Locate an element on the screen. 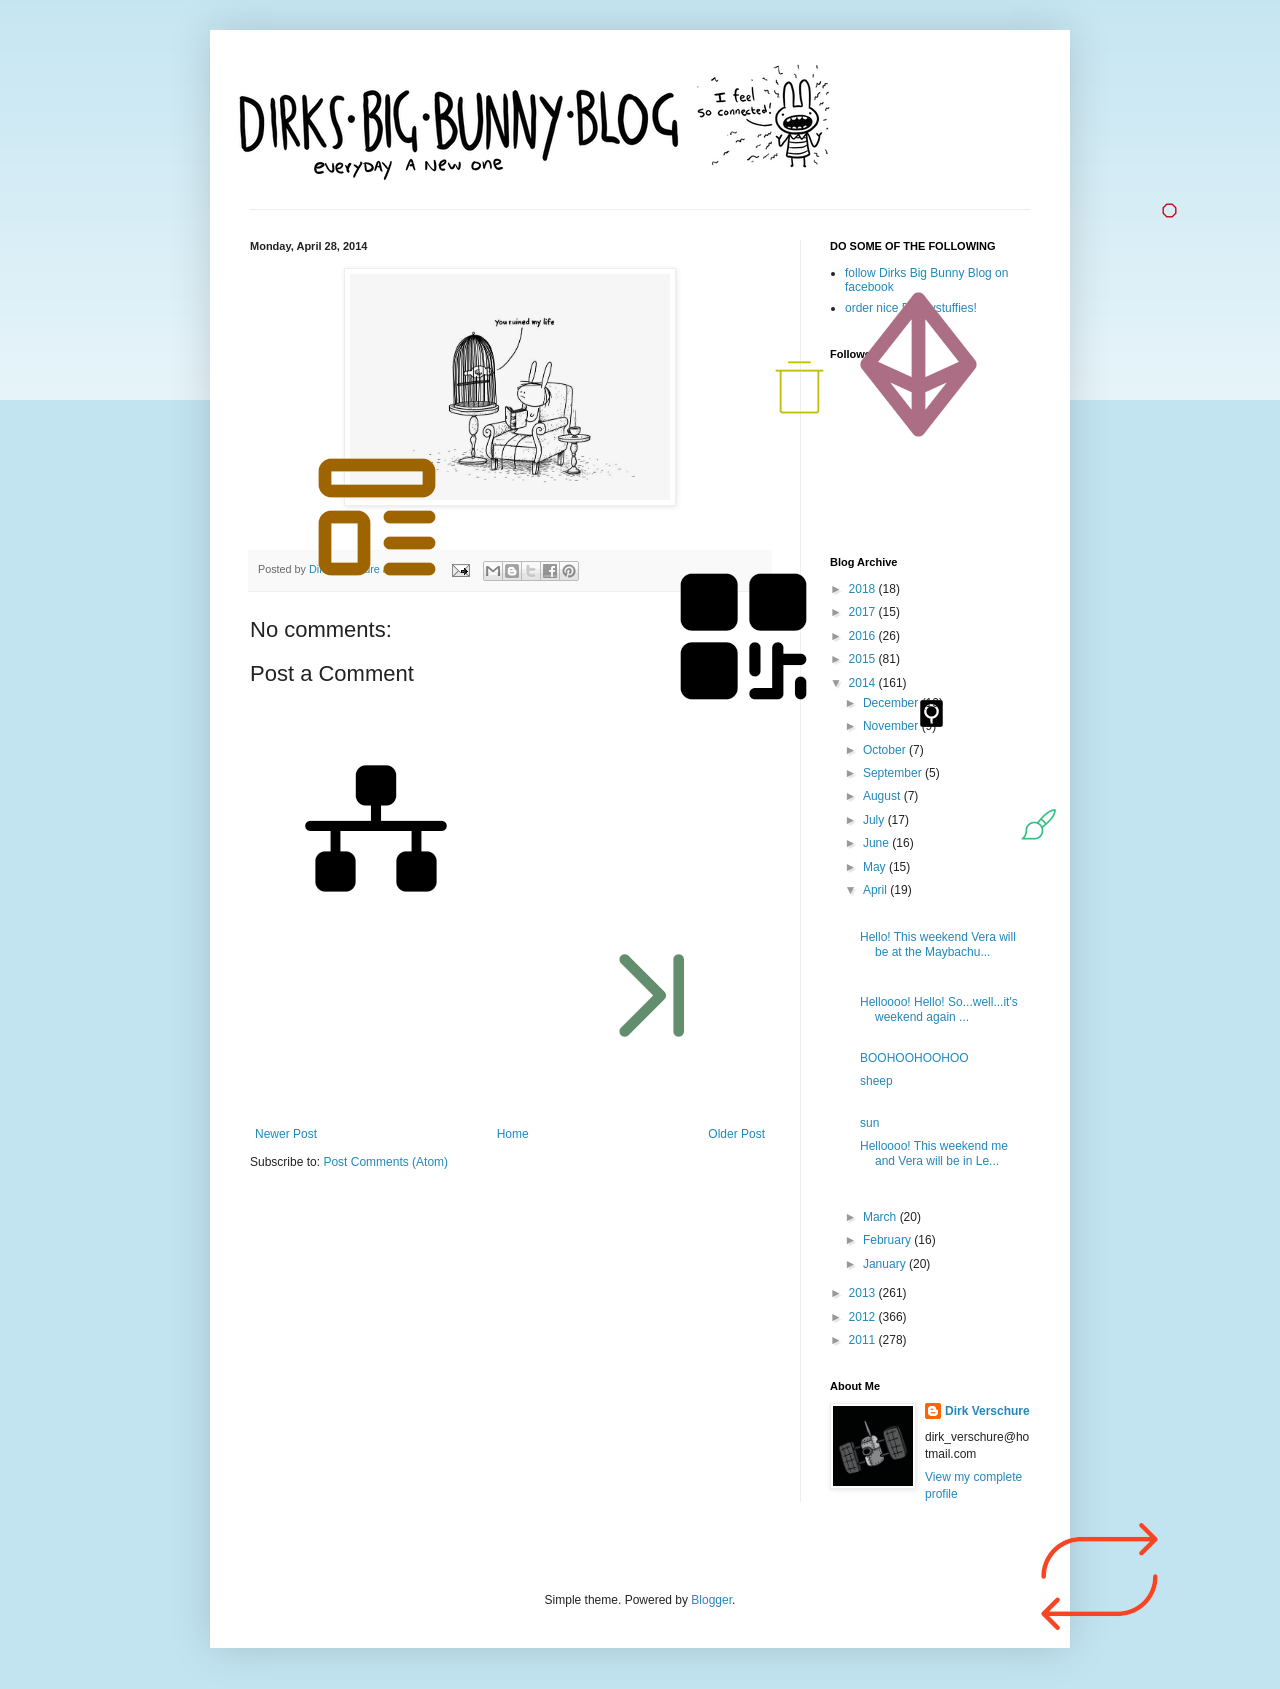 This screenshot has height=1689, width=1280. toggle repeat mode for media playback is located at coordinates (1099, 1576).